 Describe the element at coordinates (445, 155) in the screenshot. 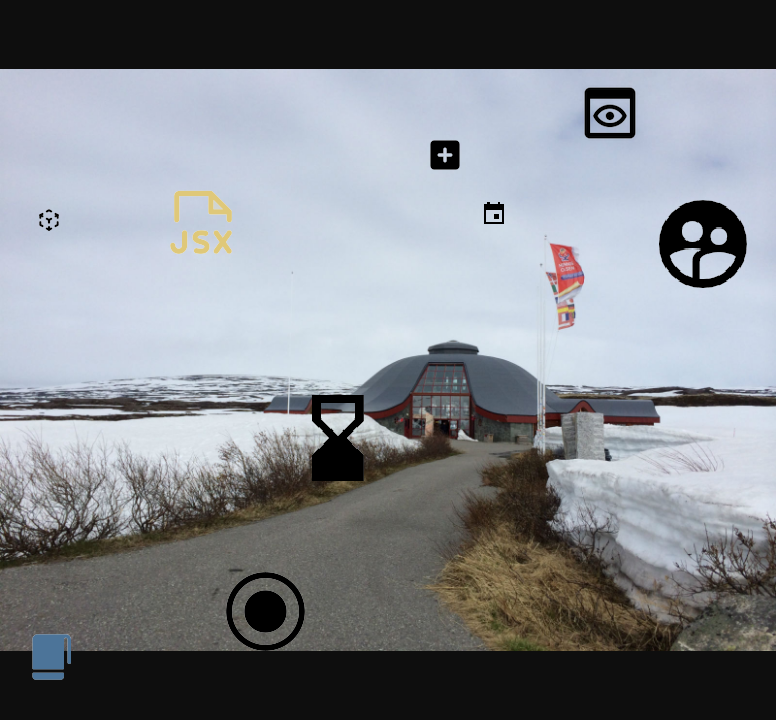

I see `add a new item` at that location.